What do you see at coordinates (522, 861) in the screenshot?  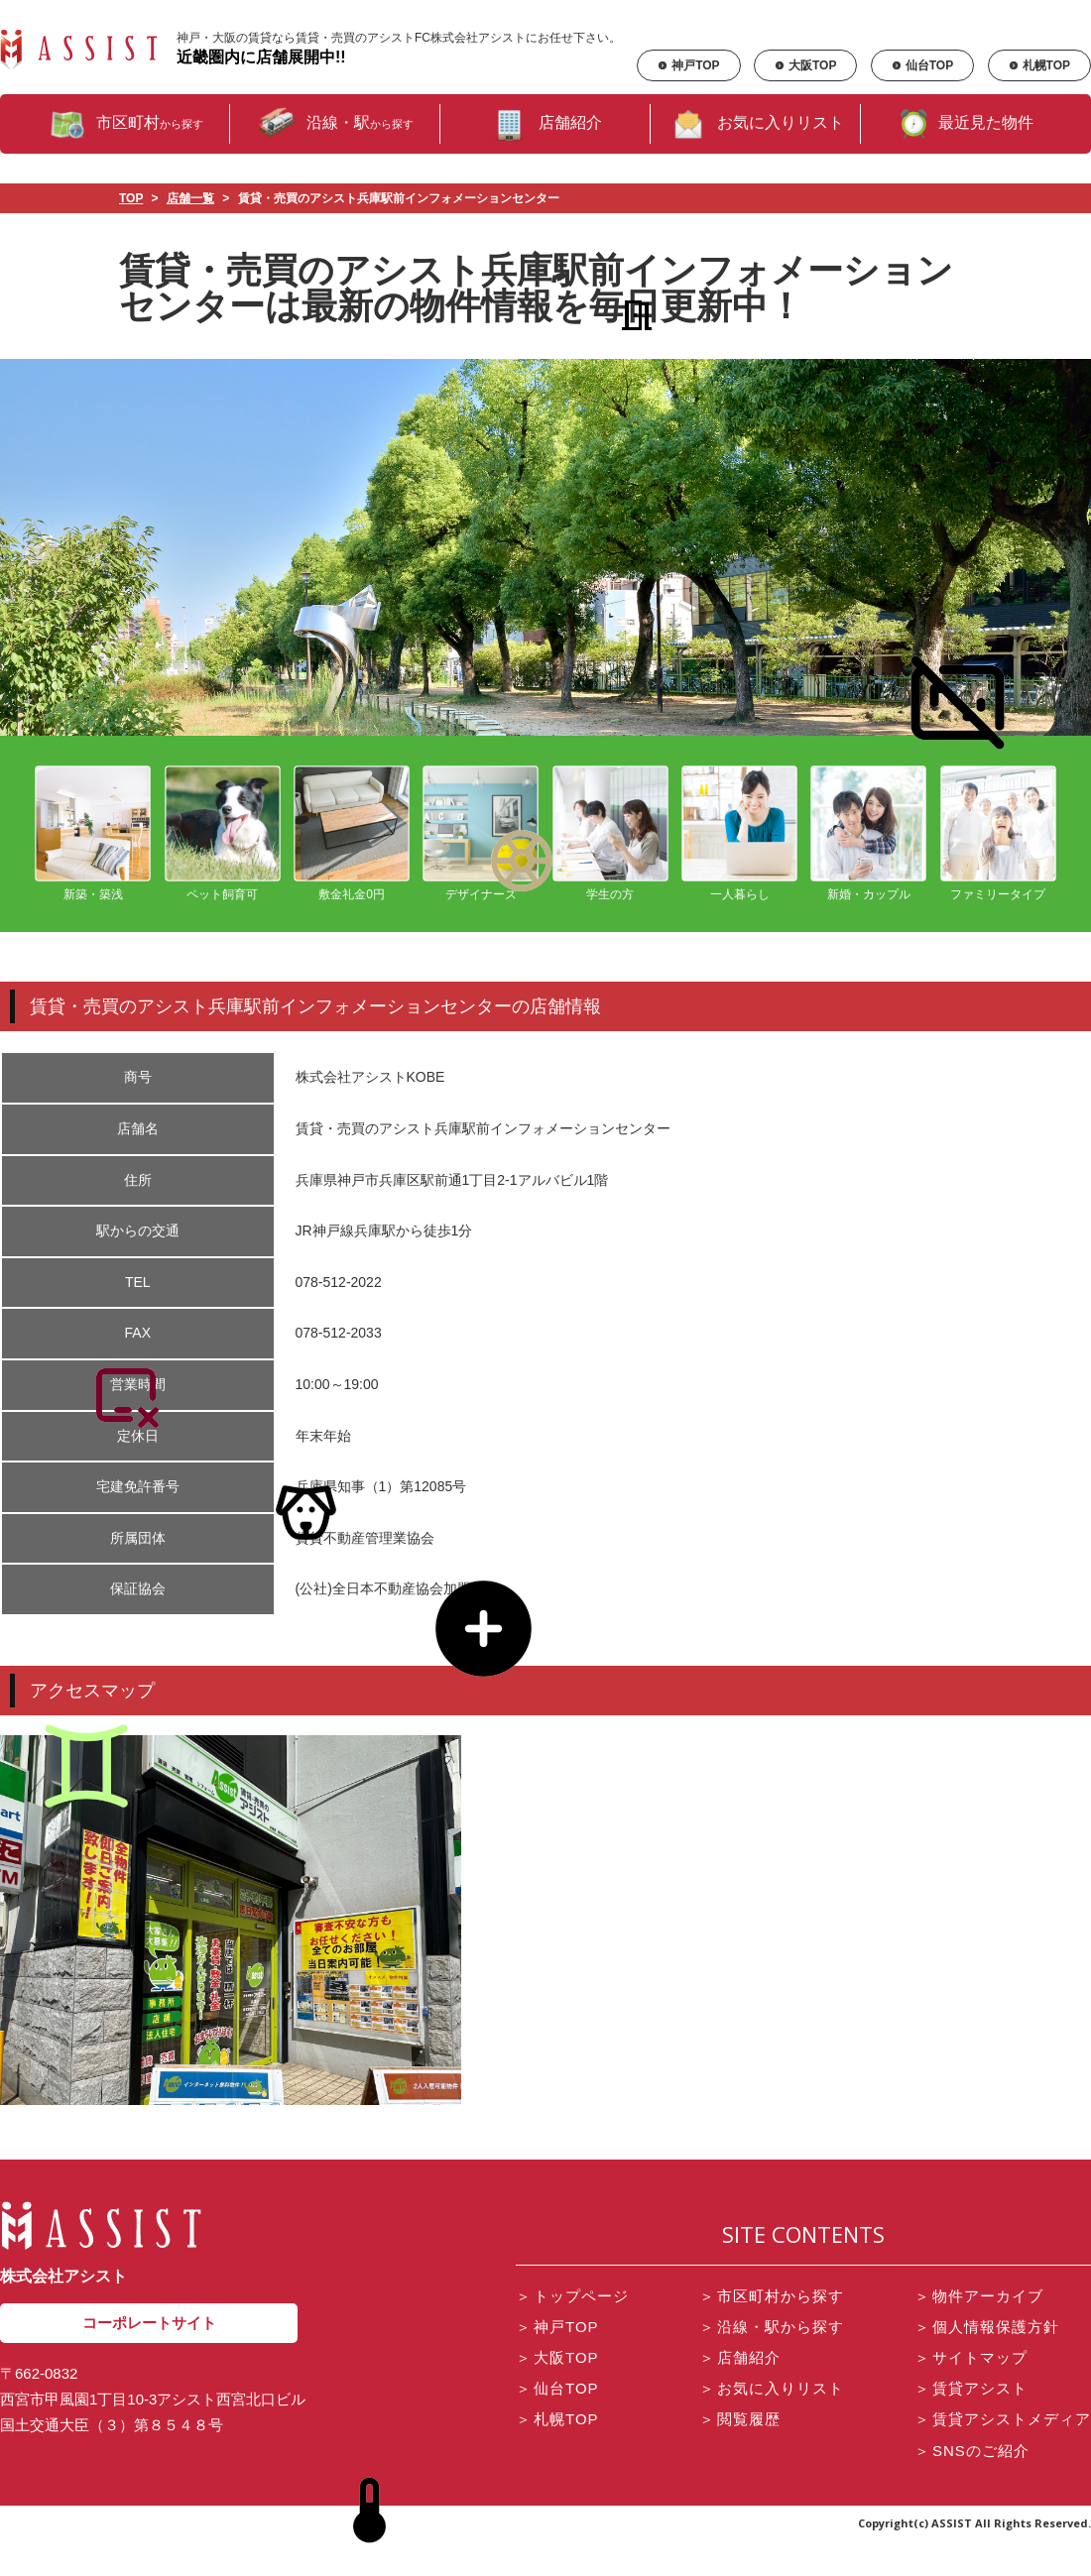 I see `access vehicle or tire settings` at bounding box center [522, 861].